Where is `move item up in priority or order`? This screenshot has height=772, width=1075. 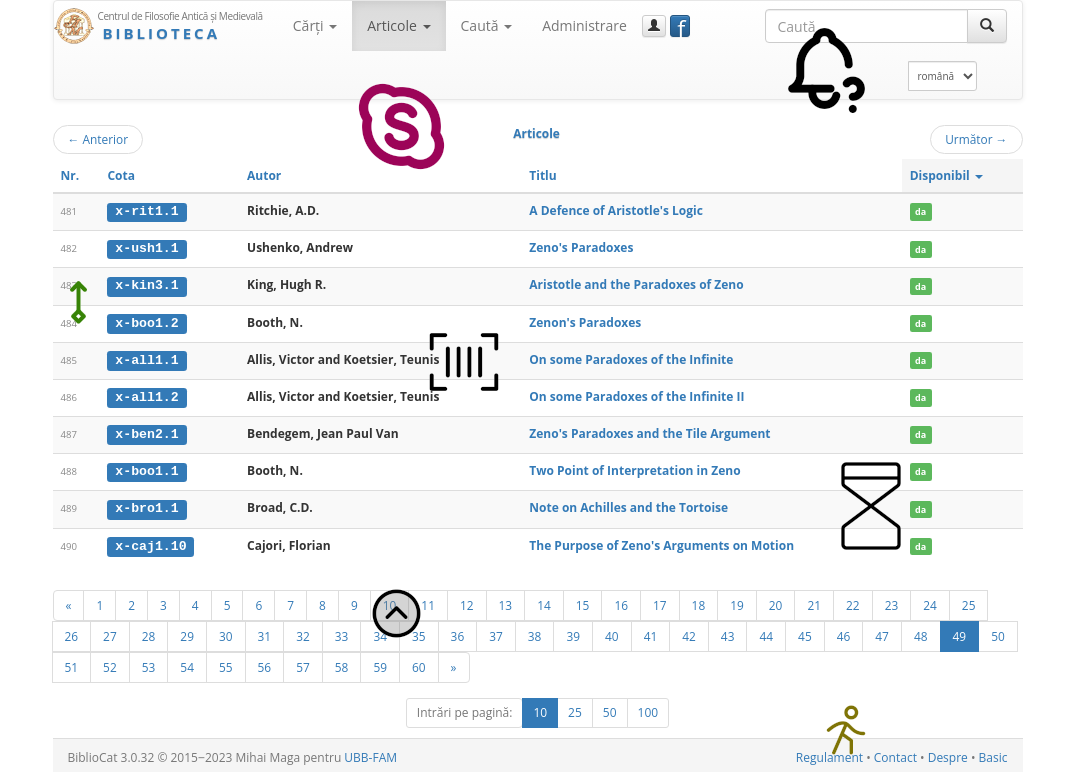 move item up in priority or order is located at coordinates (78, 302).